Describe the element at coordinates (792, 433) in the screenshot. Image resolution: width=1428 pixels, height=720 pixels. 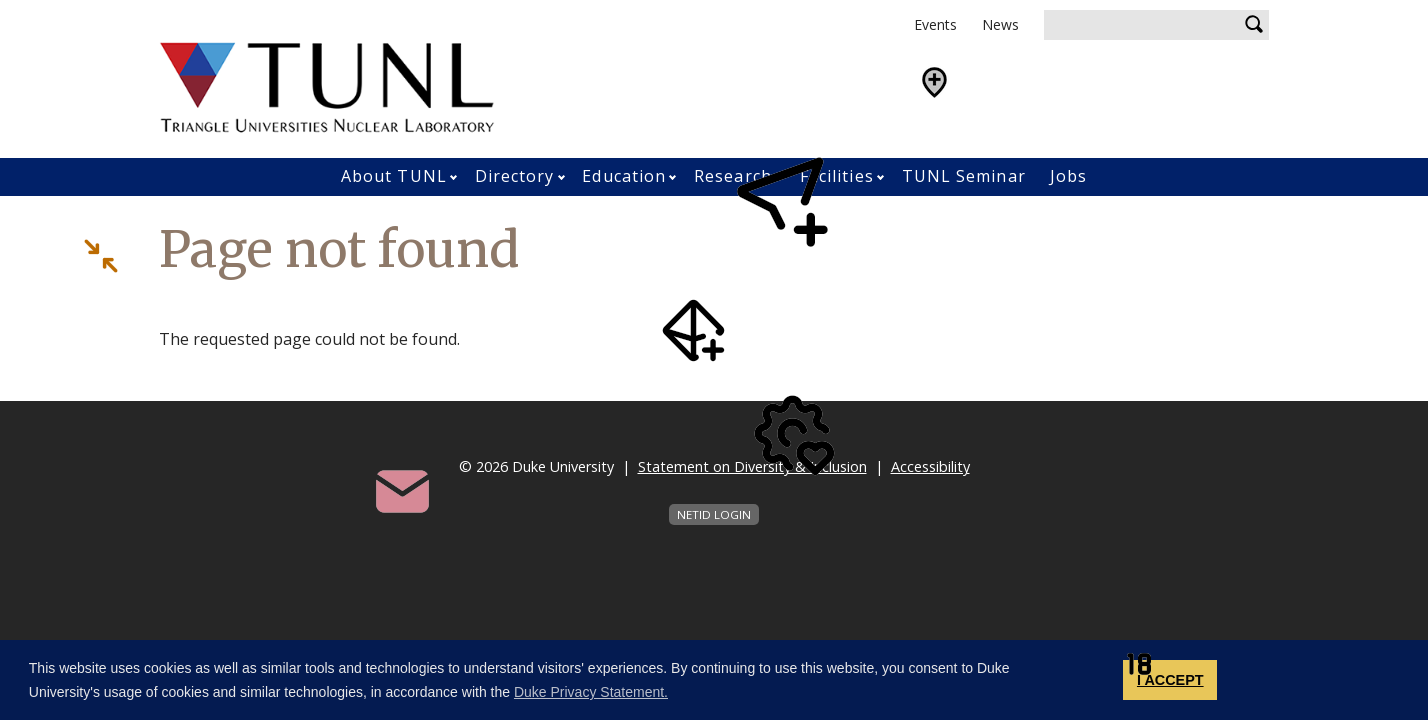
I see `customize your favorites or liked items settings` at that location.